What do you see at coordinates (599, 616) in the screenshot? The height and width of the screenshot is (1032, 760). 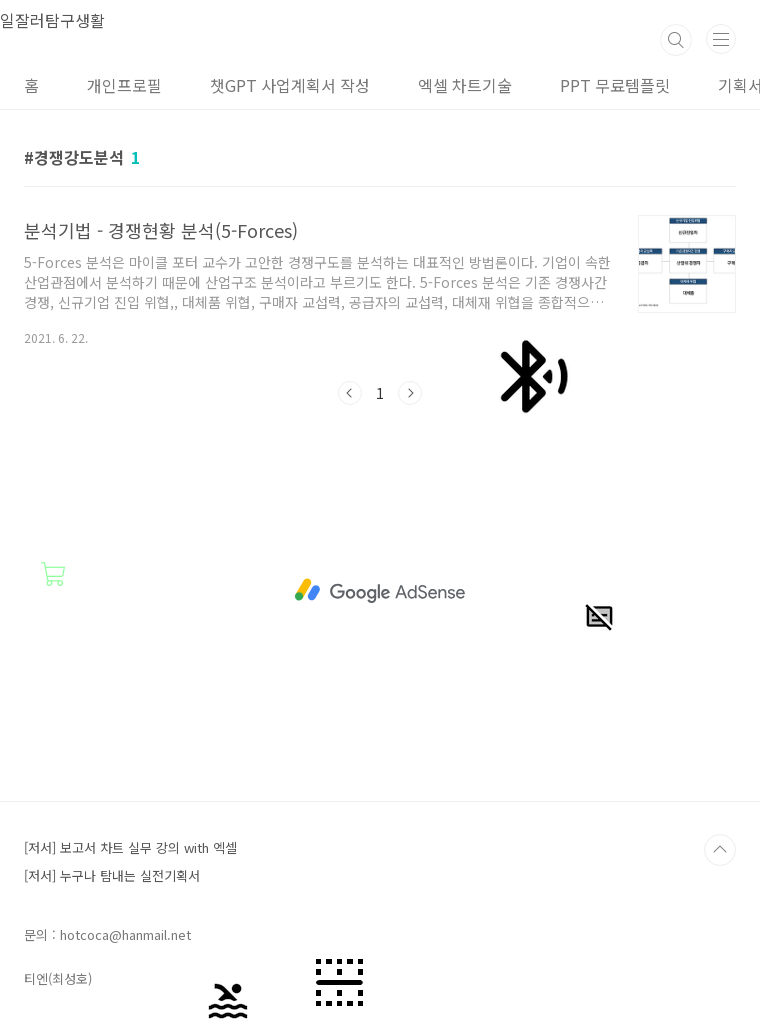 I see `turn off subtitles or closed captions` at bounding box center [599, 616].